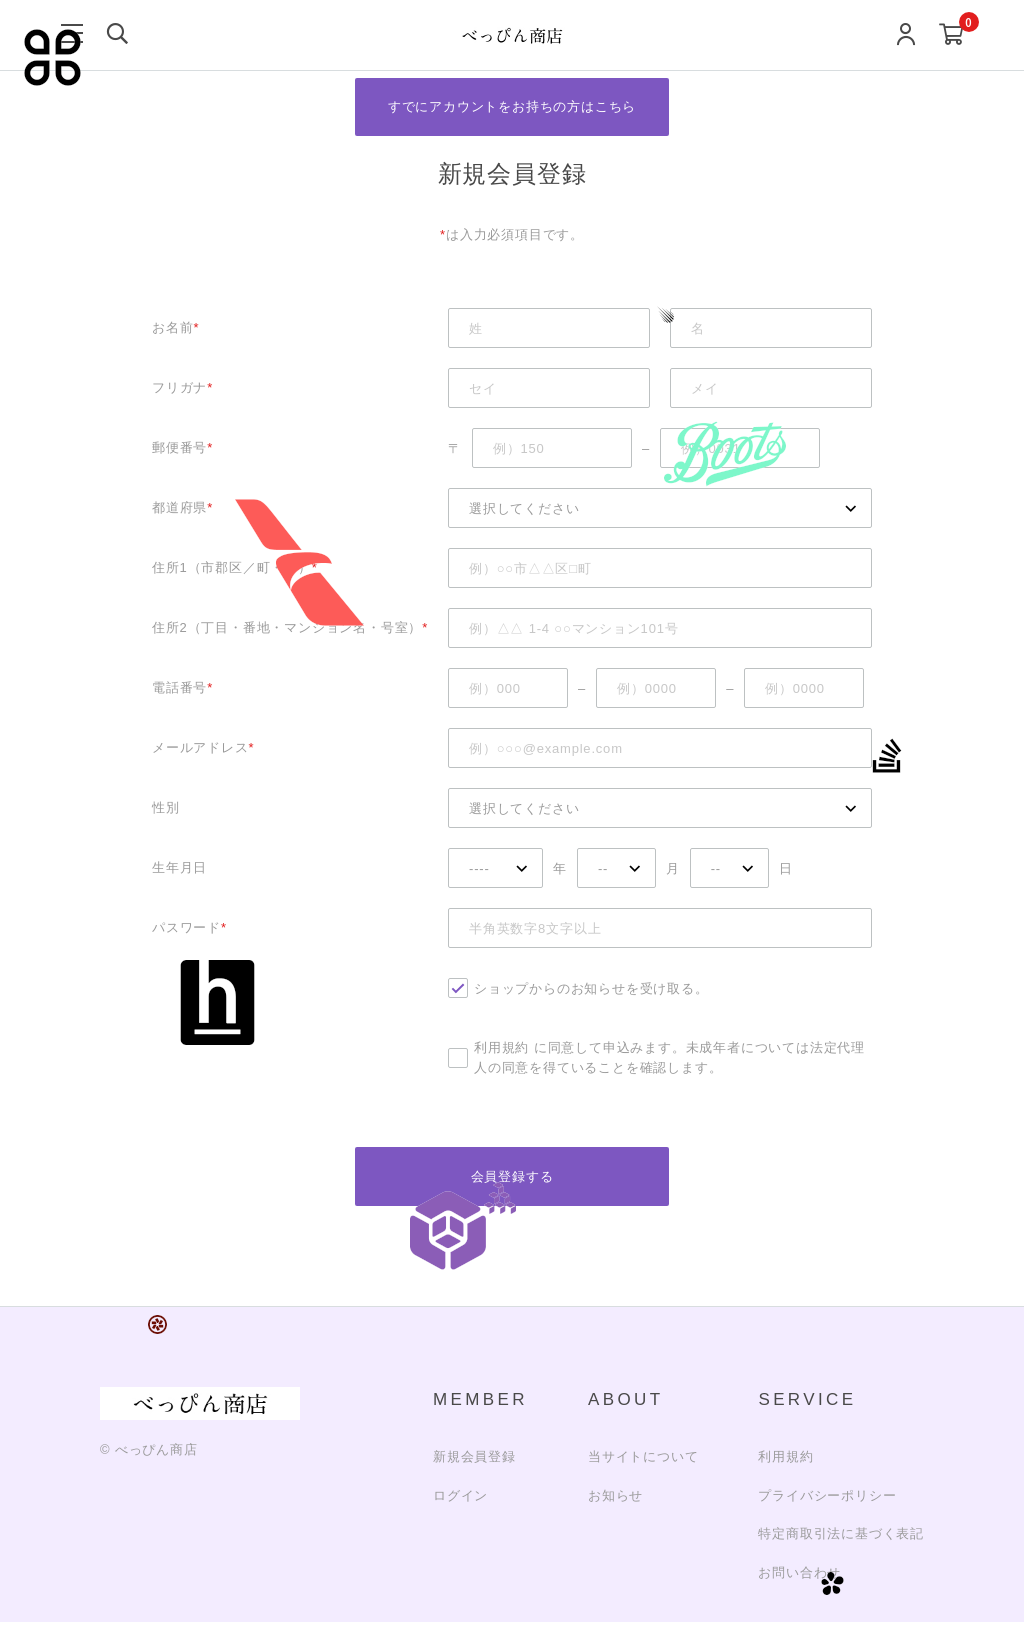 The image size is (1024, 1626). I want to click on open the Boots pharmacy app, so click(725, 454).